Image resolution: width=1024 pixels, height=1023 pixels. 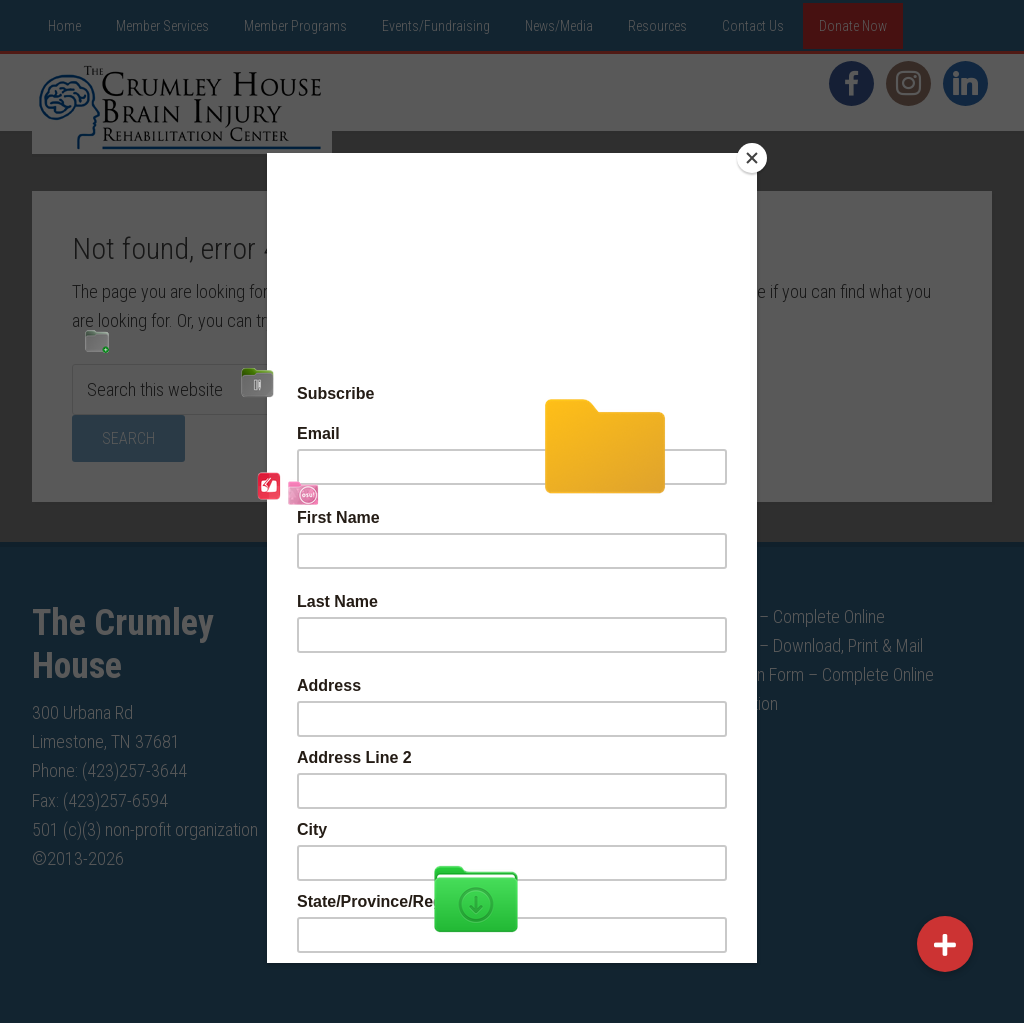 What do you see at coordinates (476, 899) in the screenshot?
I see `open downloads folder` at bounding box center [476, 899].